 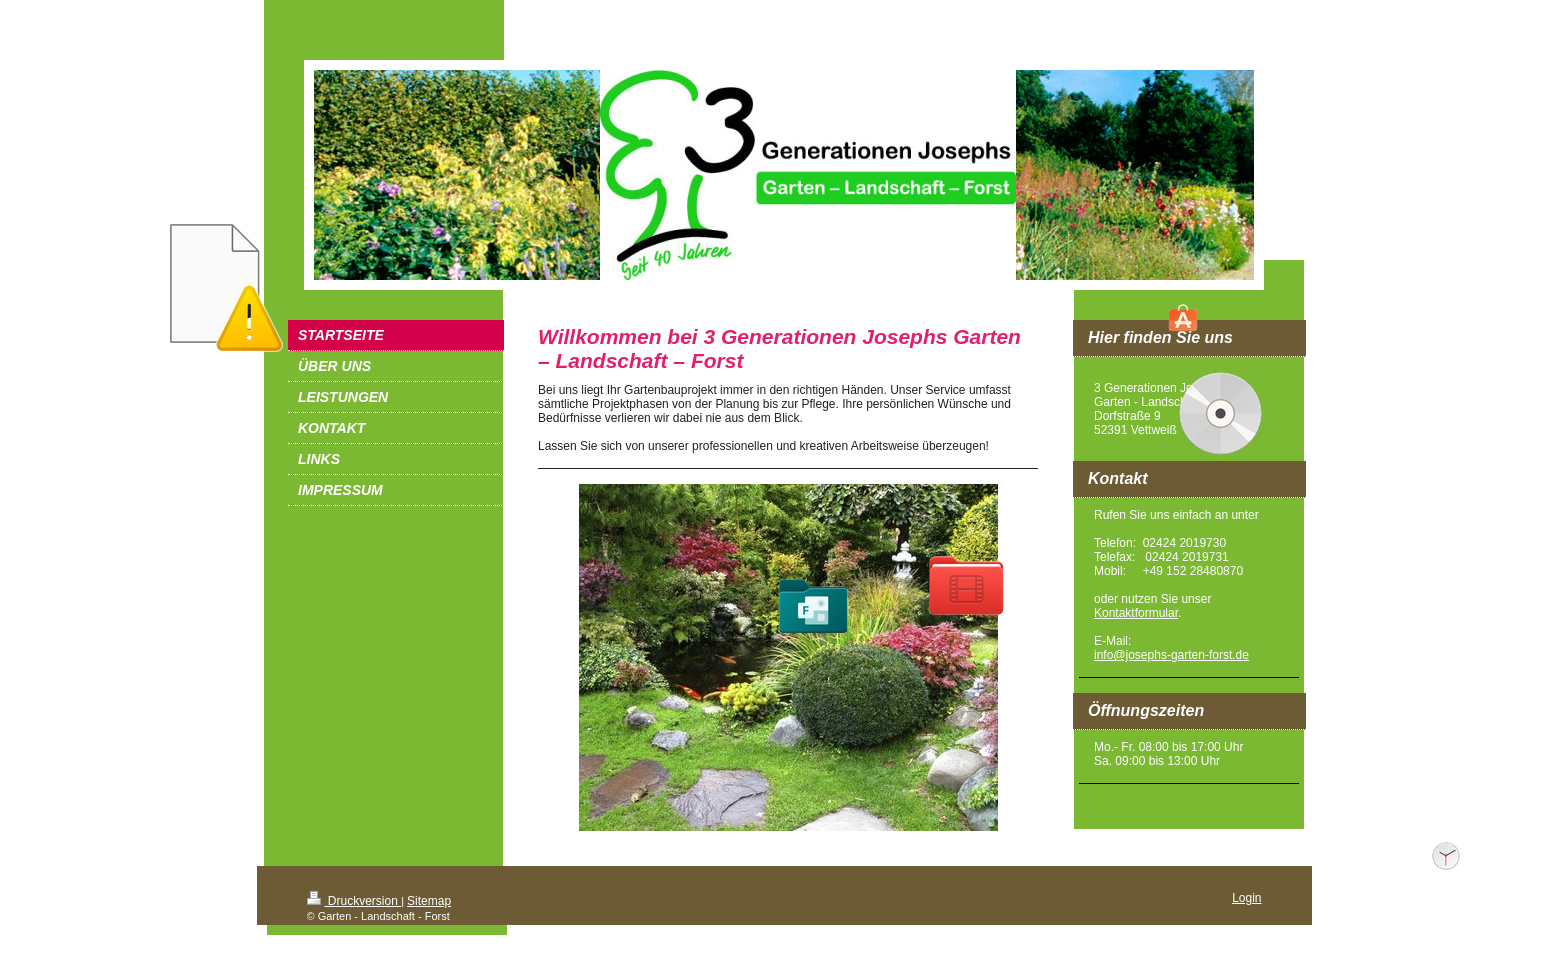 I want to click on open your videos folder, so click(x=966, y=585).